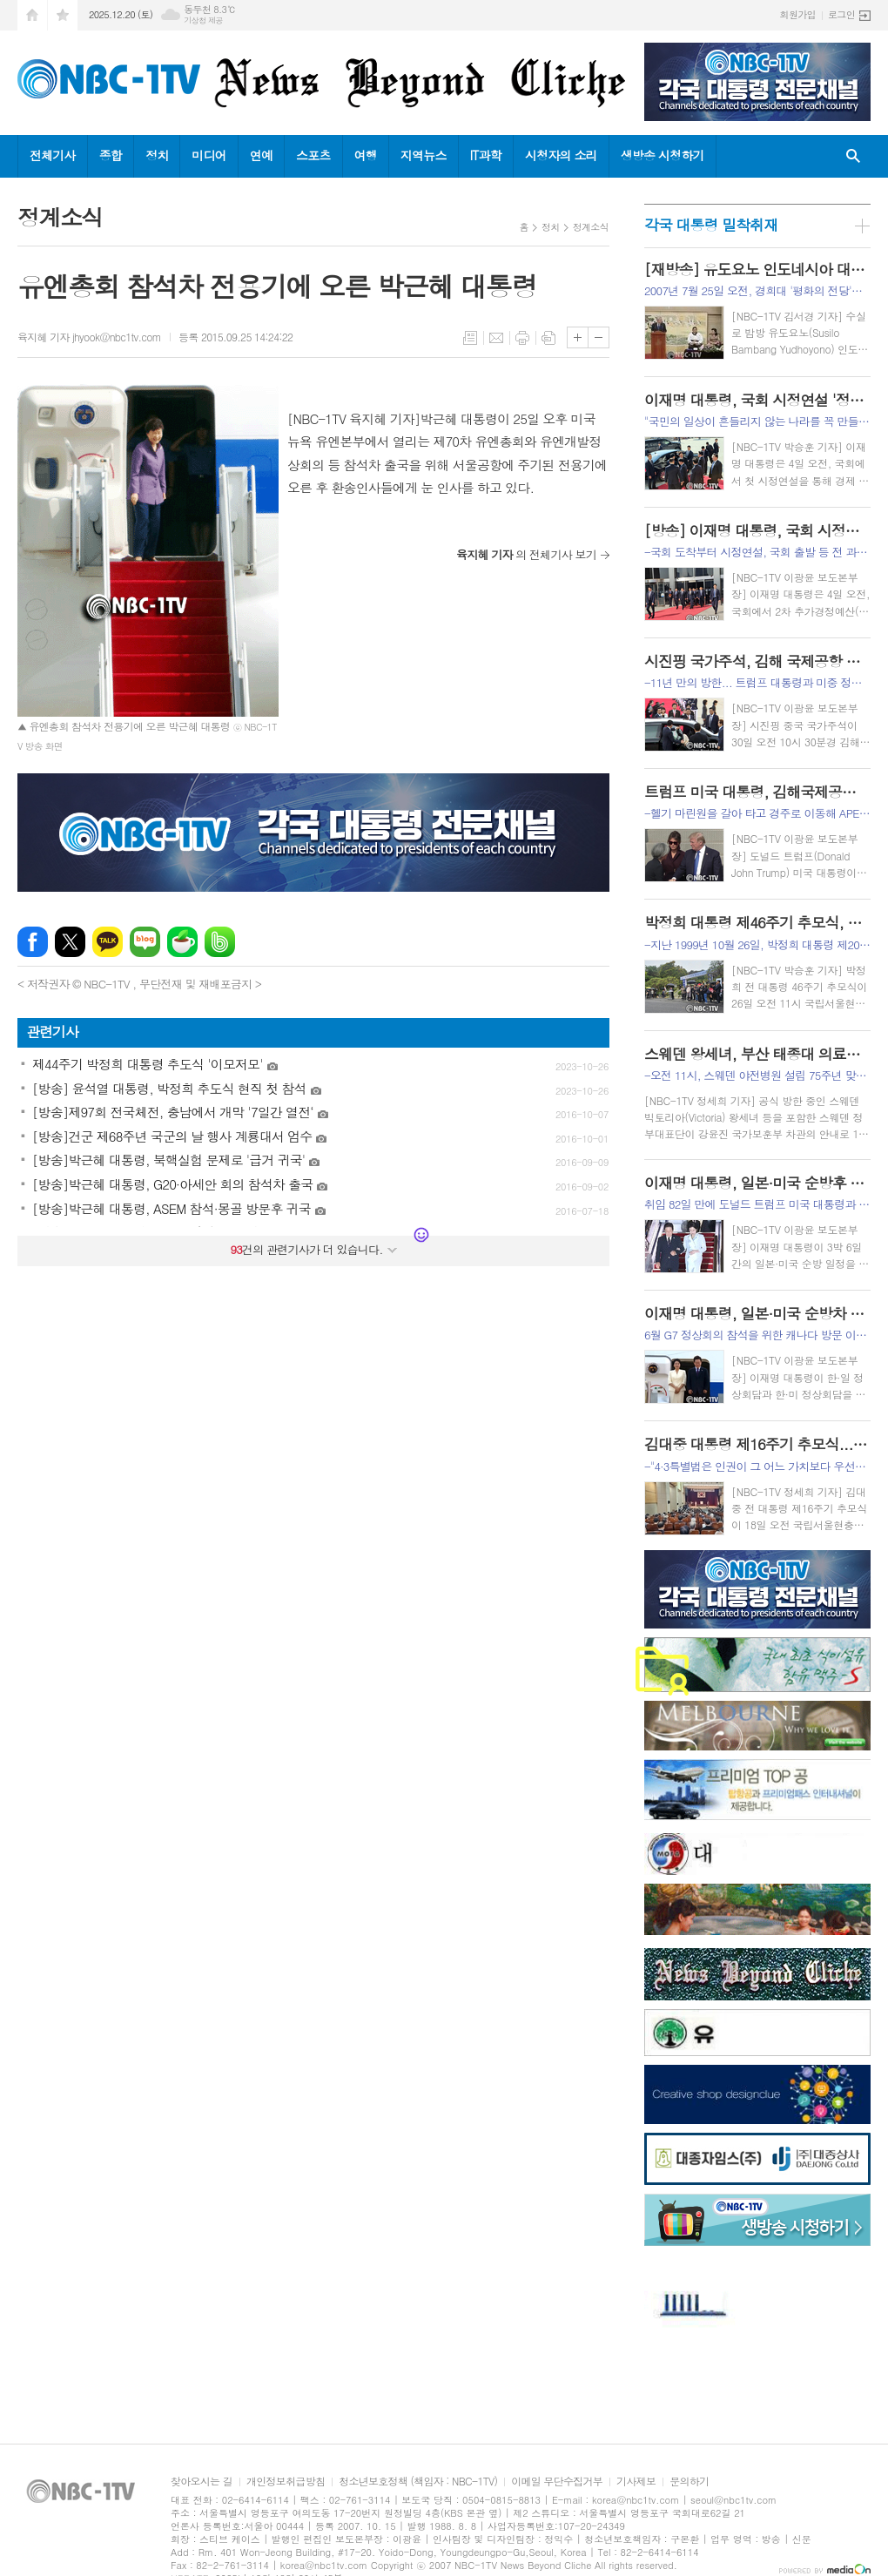 The image size is (888, 2576). What do you see at coordinates (662, 1669) in the screenshot?
I see `access user-specific files` at bounding box center [662, 1669].